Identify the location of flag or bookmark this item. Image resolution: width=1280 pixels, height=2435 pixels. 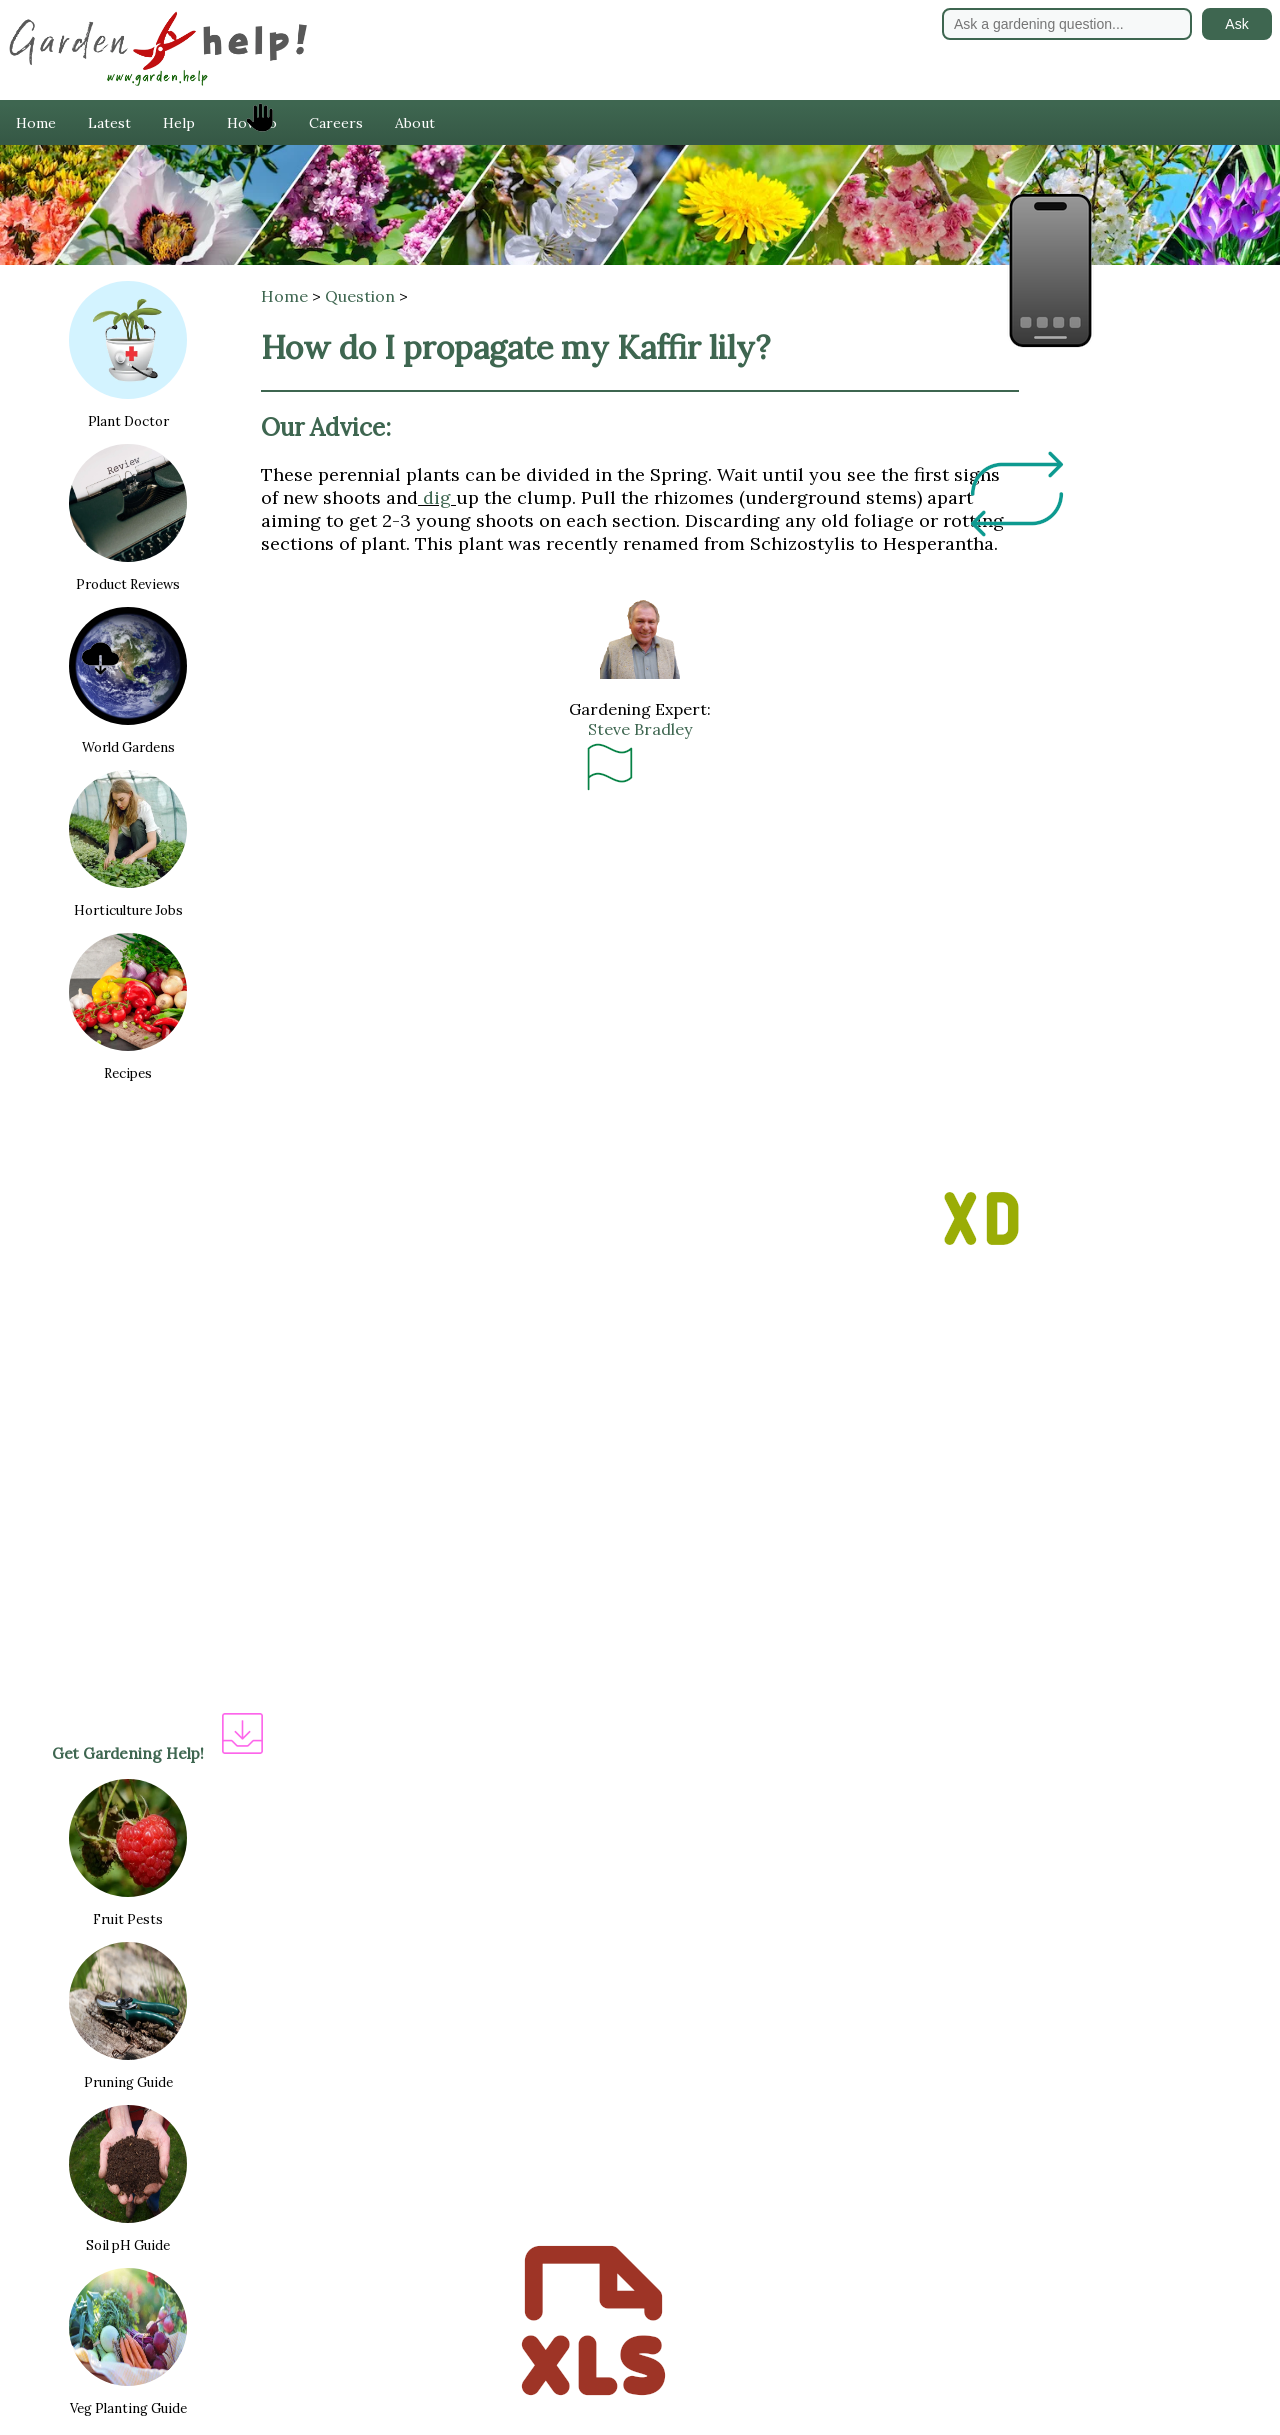
(608, 766).